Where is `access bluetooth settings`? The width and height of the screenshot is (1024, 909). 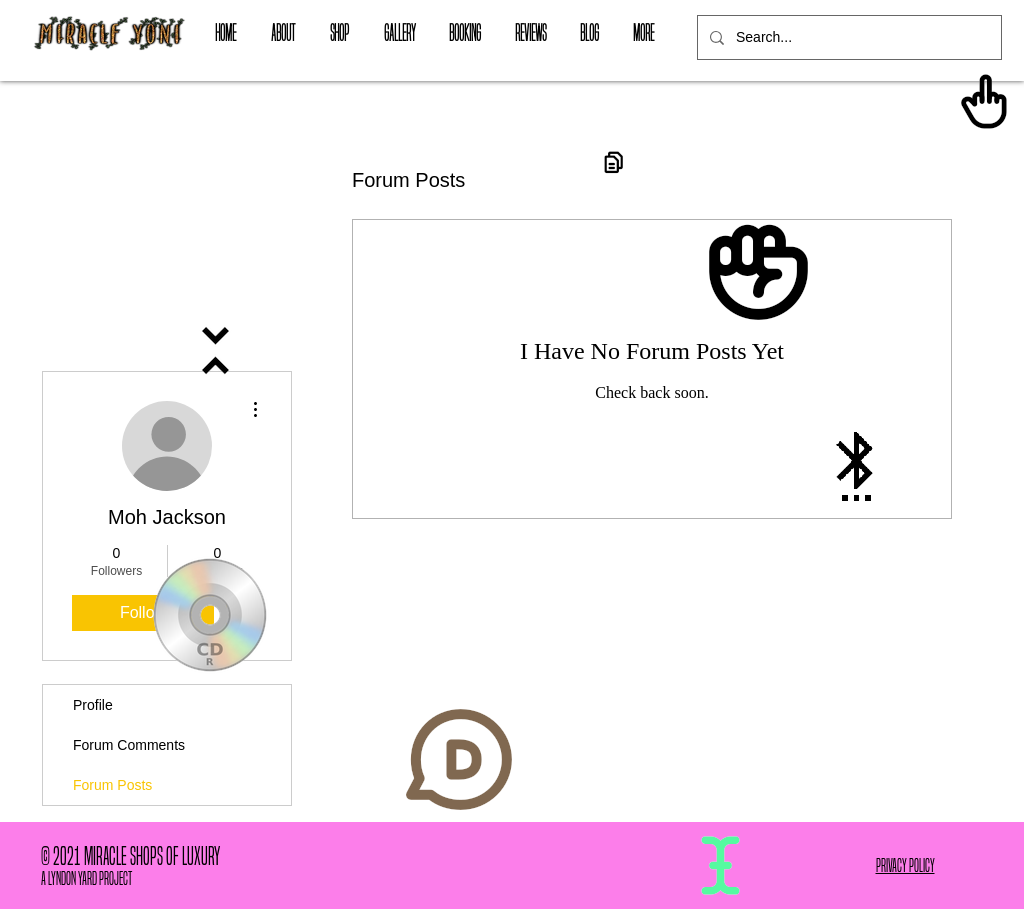 access bluetooth settings is located at coordinates (856, 466).